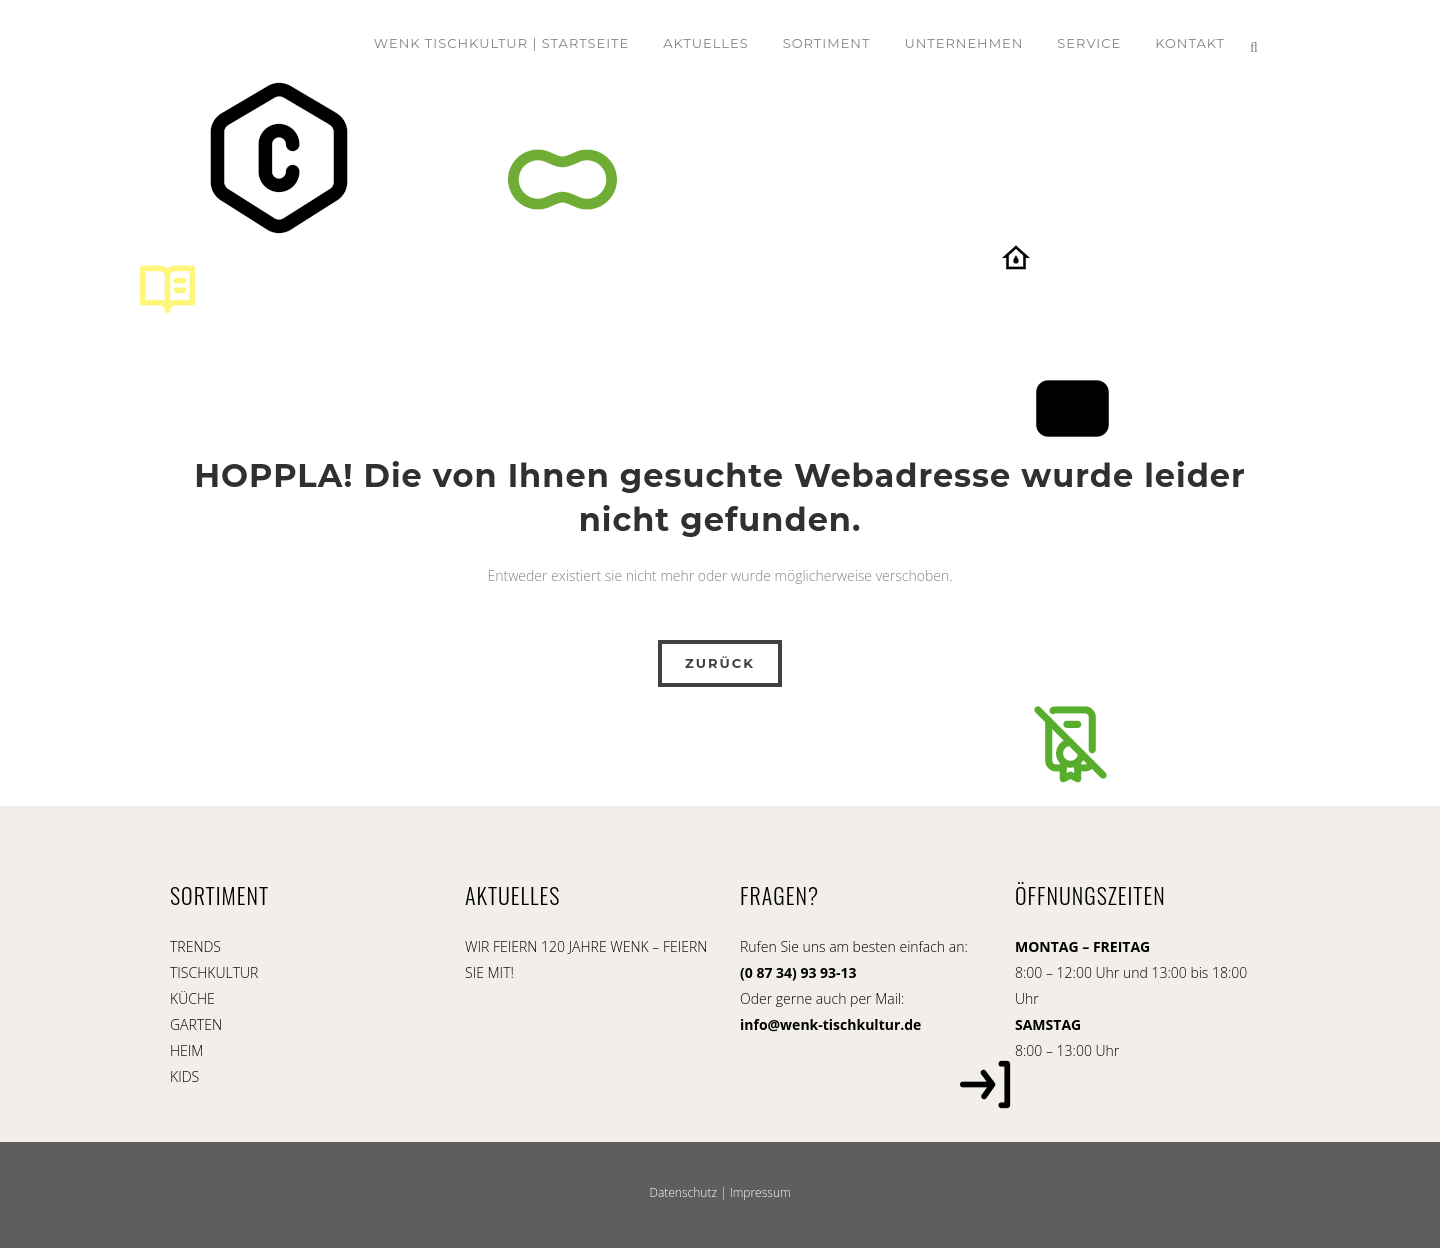  What do you see at coordinates (1016, 258) in the screenshot?
I see `indicates water damage or flooding in a home` at bounding box center [1016, 258].